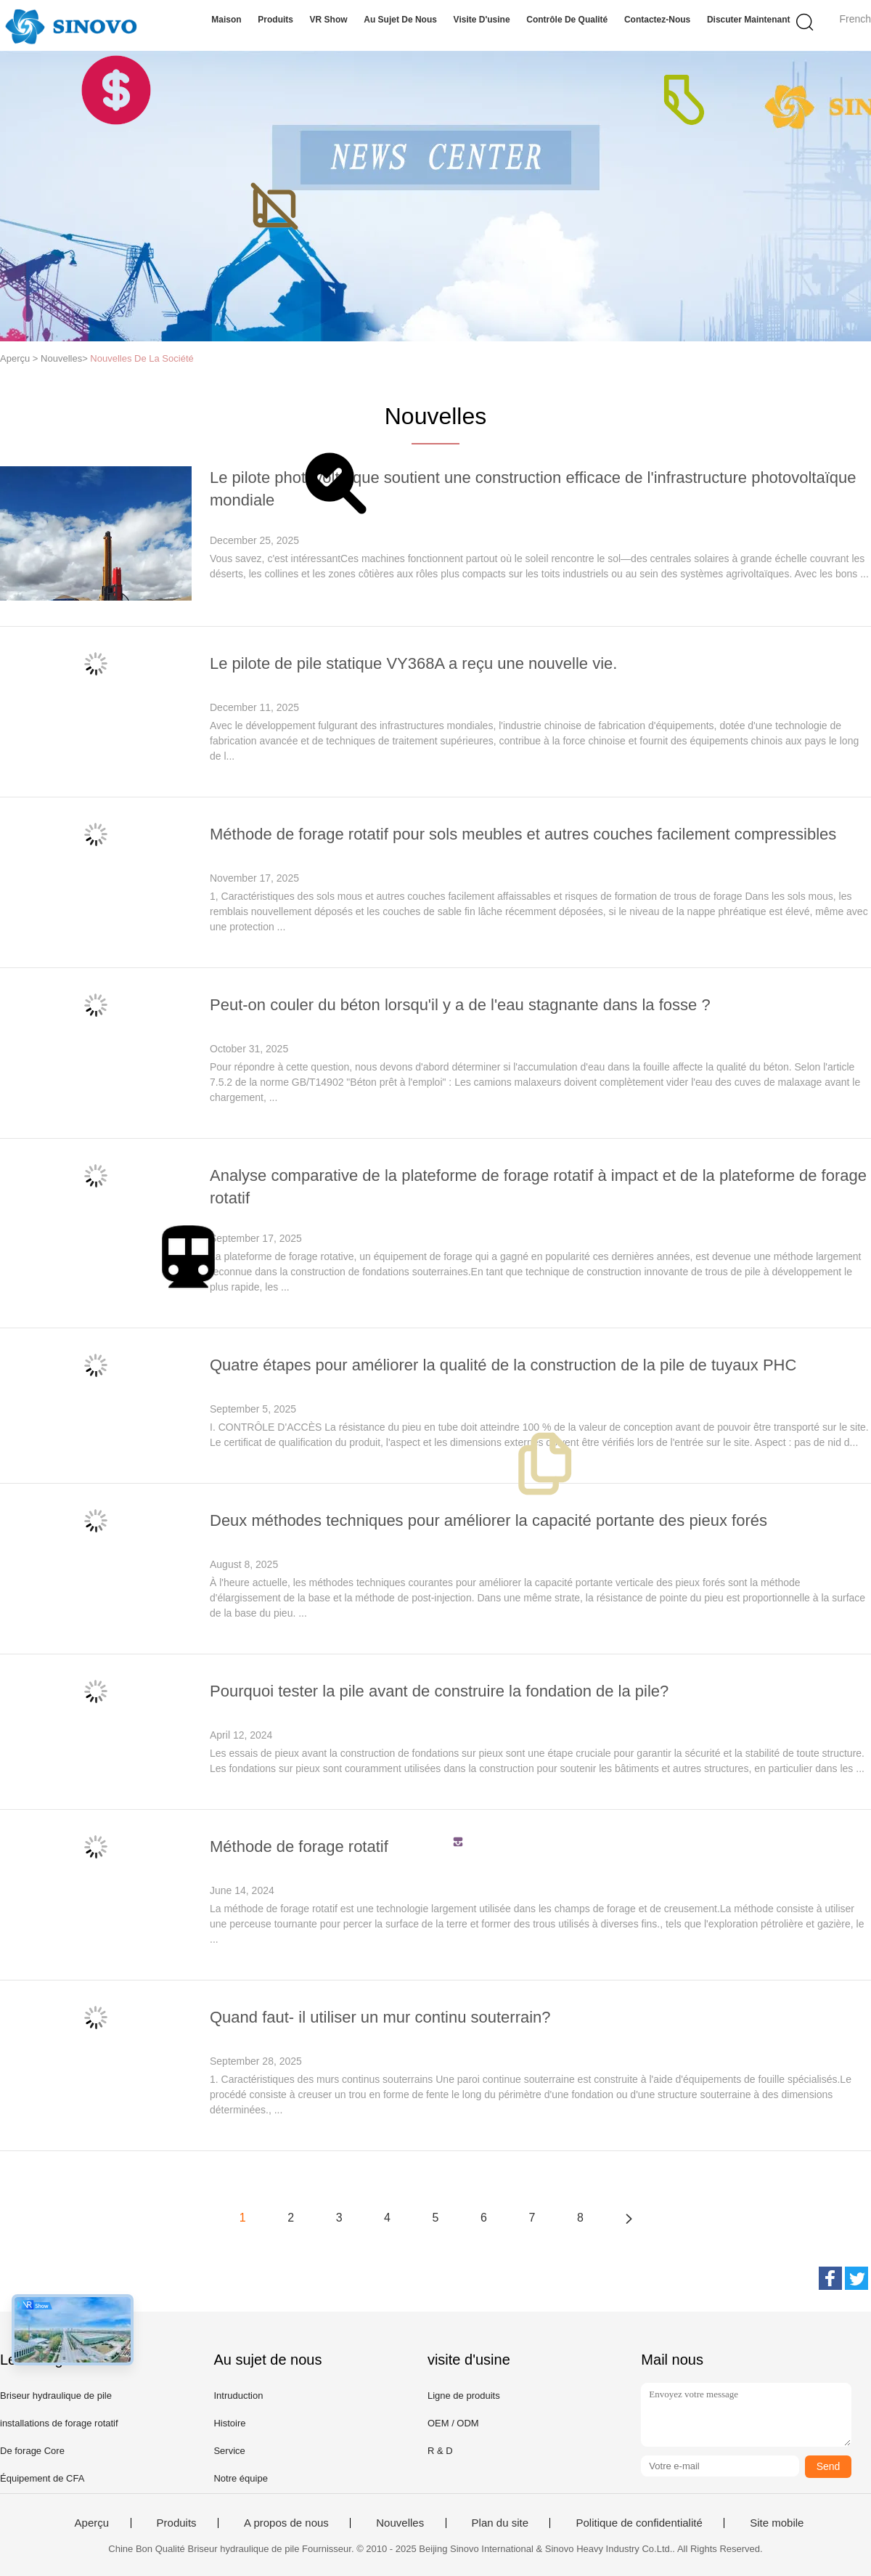 This screenshot has height=2576, width=871. I want to click on view clothing or apparel category, so click(684, 99).